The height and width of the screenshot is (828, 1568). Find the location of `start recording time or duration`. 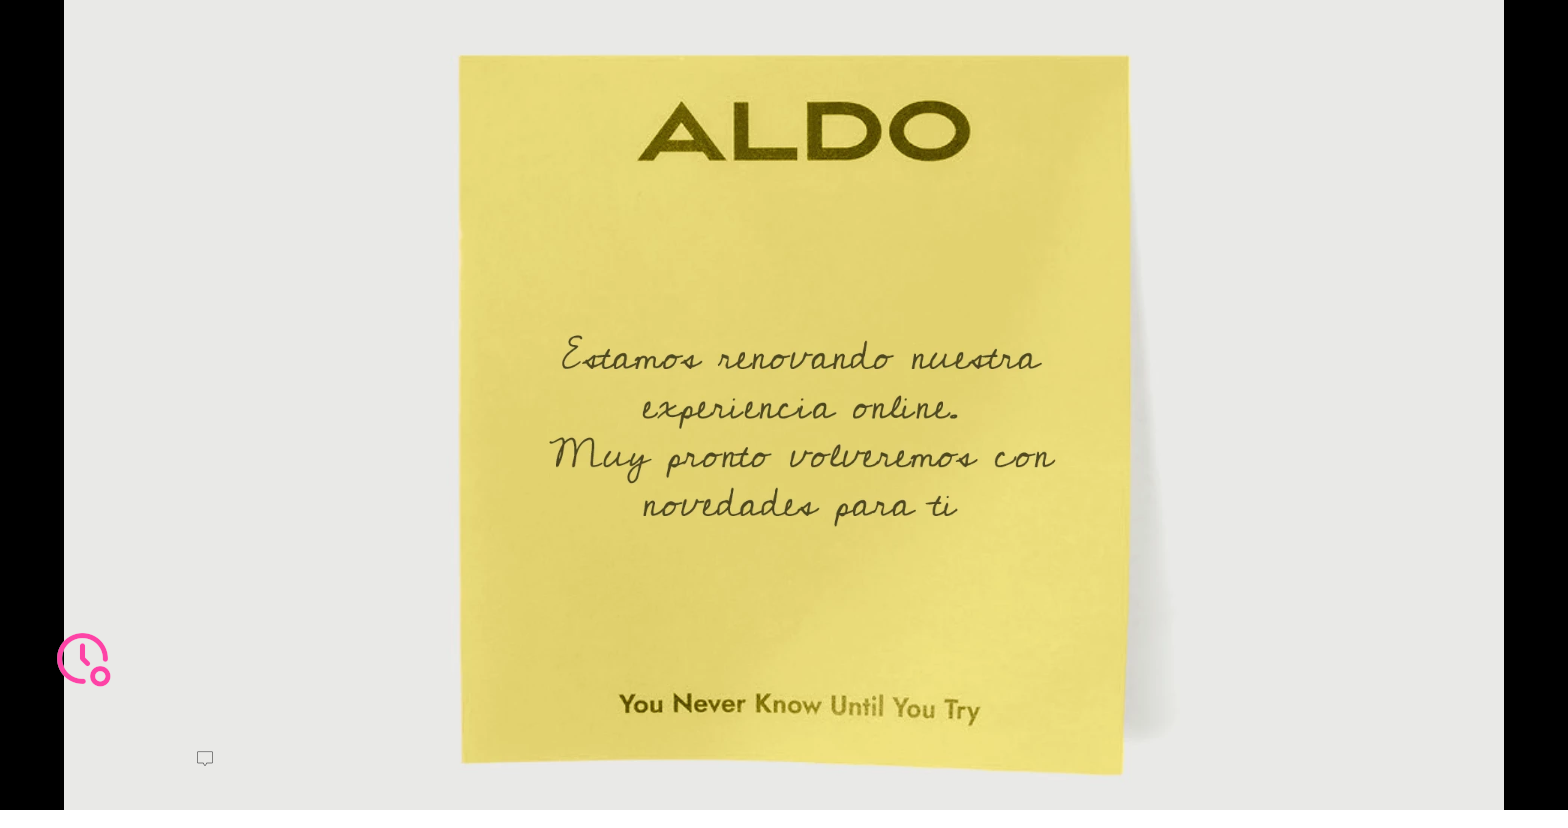

start recording time or duration is located at coordinates (82, 658).